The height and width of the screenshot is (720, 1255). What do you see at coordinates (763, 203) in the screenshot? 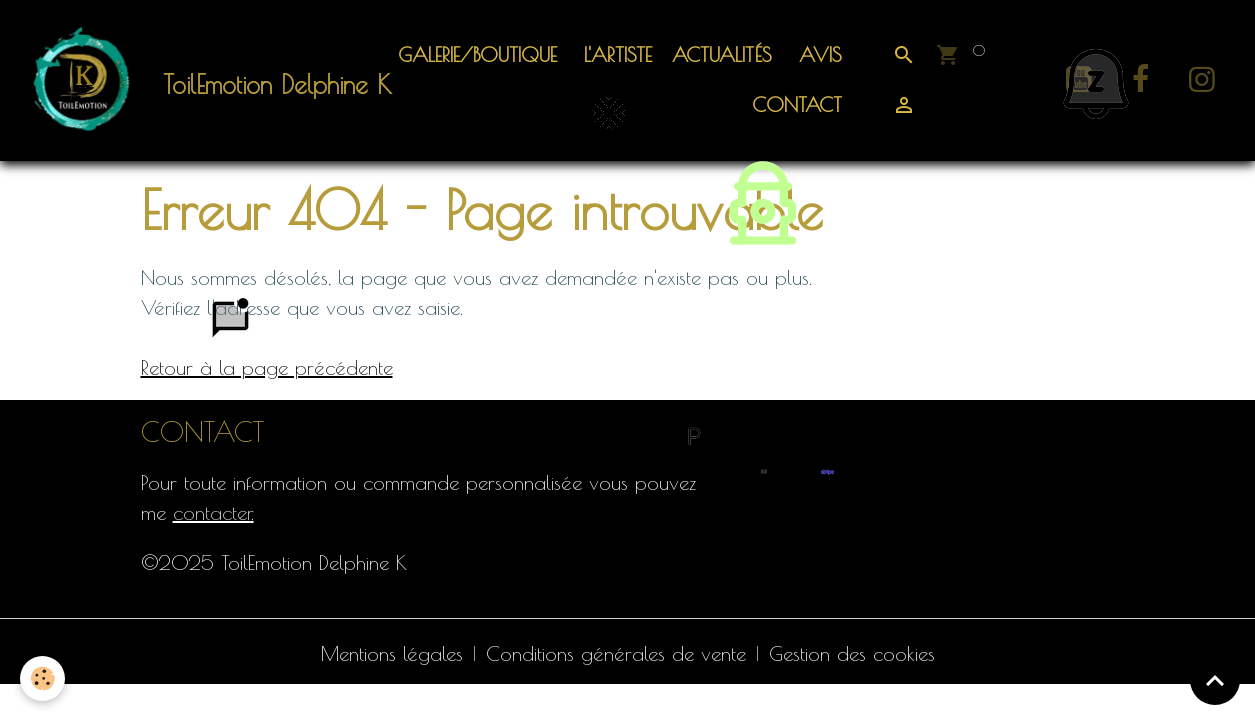
I see `indicates fire safety equipment location` at bounding box center [763, 203].